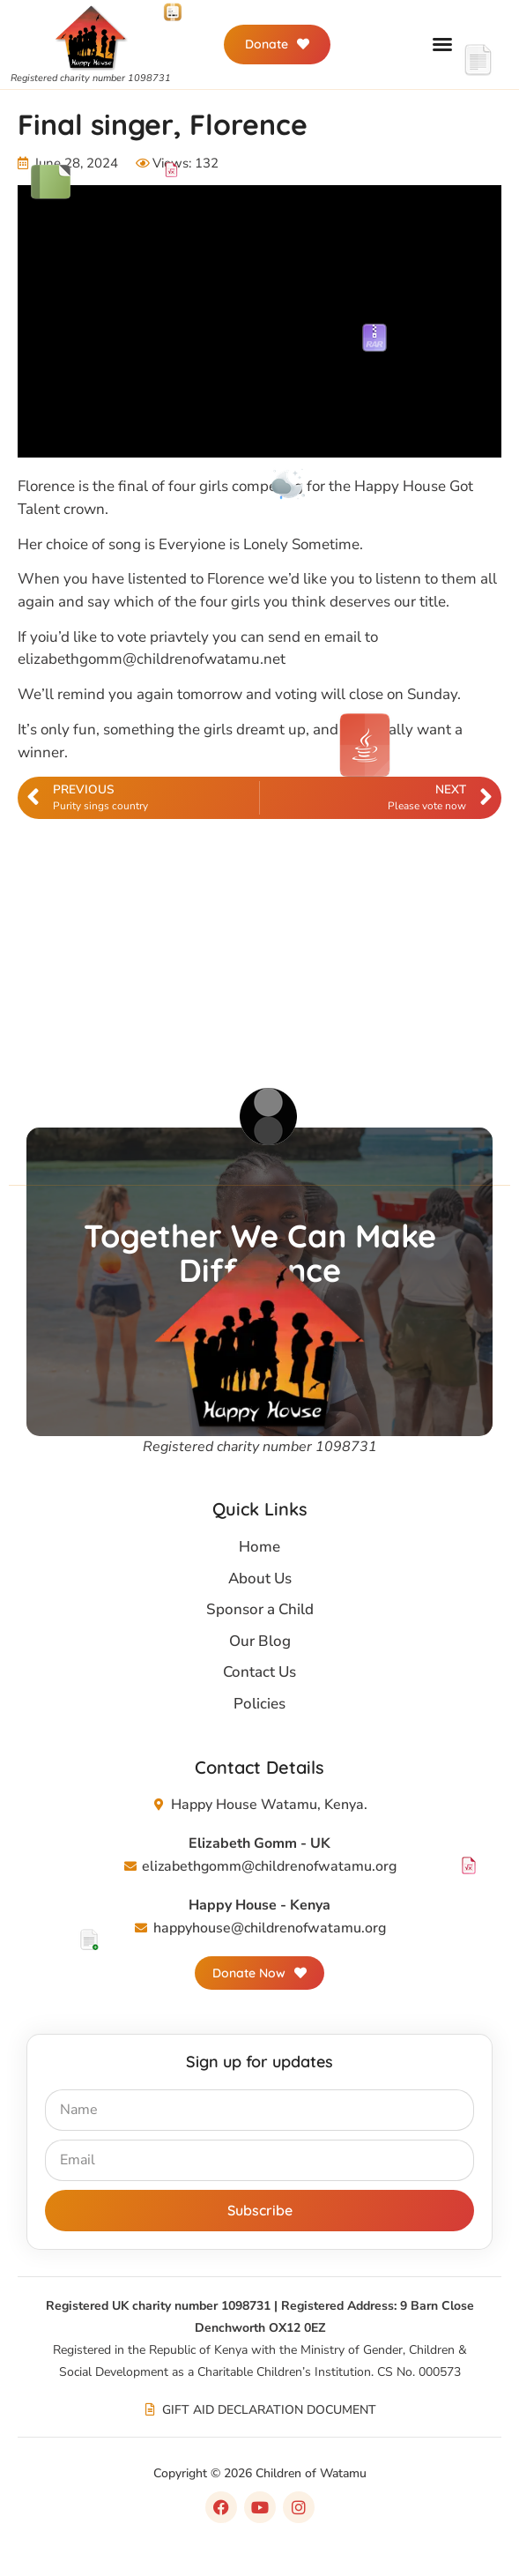  What do you see at coordinates (288, 484) in the screenshot?
I see `indicates scattered showers at night` at bounding box center [288, 484].